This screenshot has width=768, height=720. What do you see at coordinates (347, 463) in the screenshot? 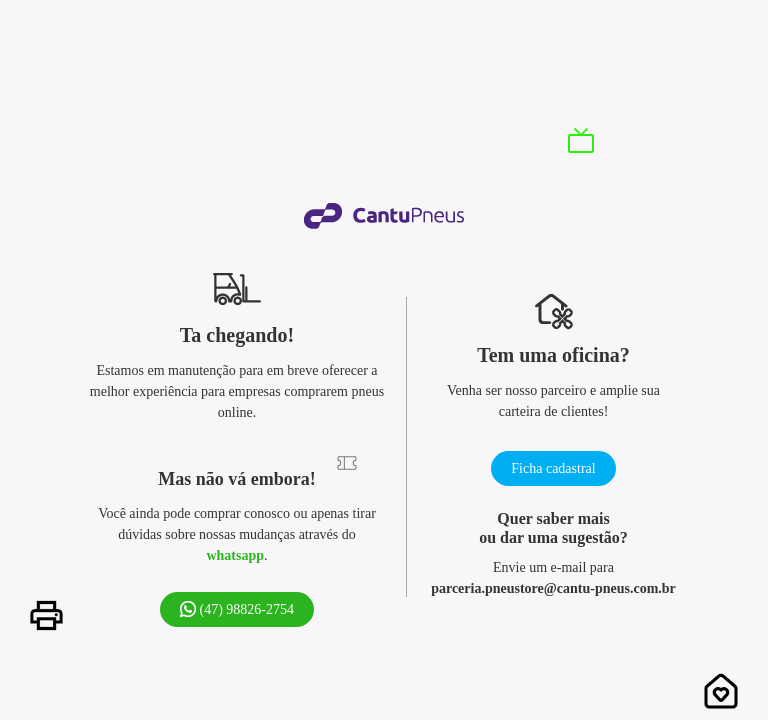
I see `view your tickets or passes` at bounding box center [347, 463].